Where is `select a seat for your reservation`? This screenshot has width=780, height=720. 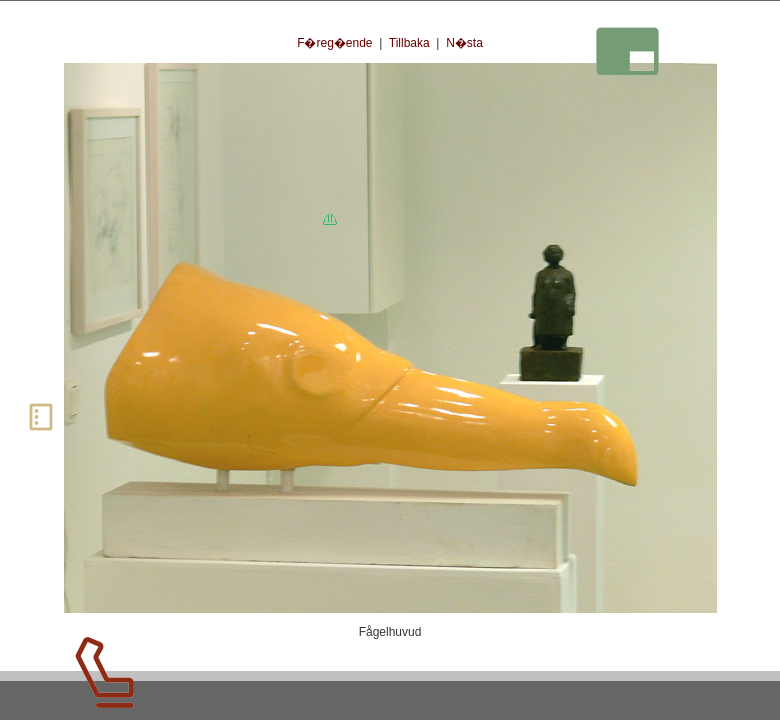 select a seat for your reservation is located at coordinates (103, 672).